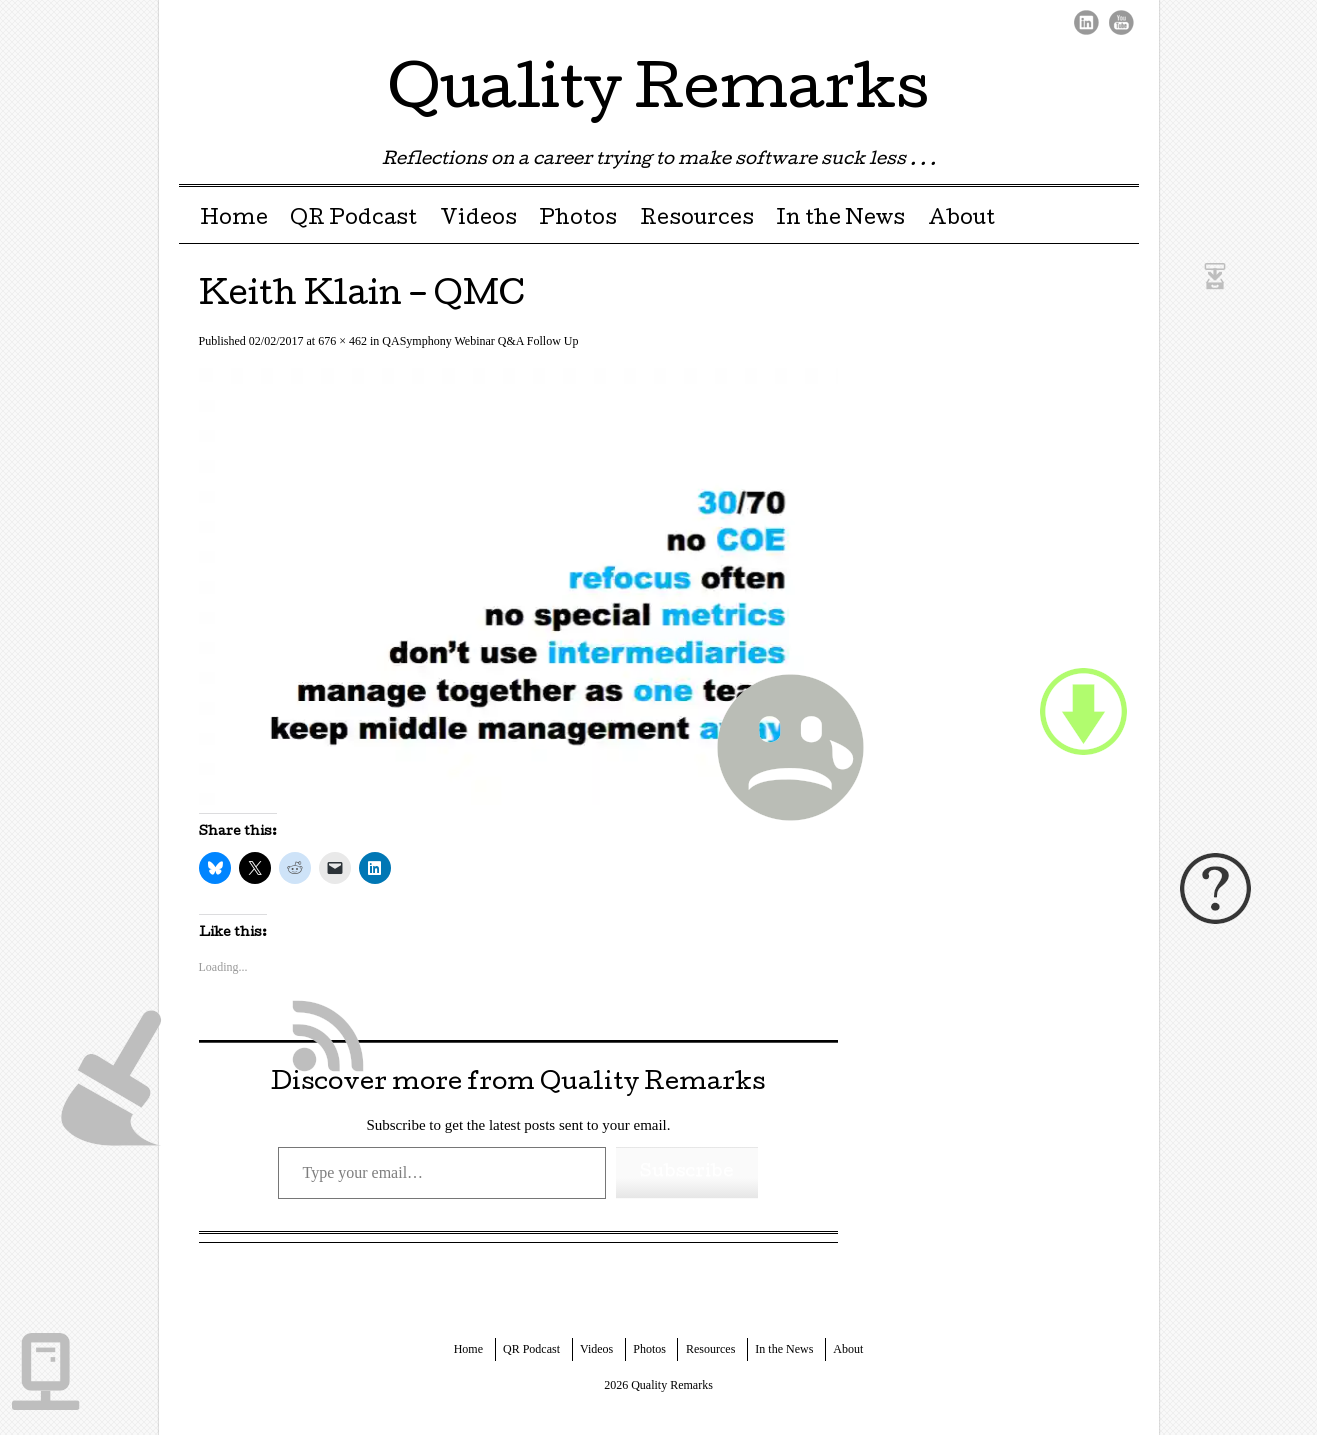 The width and height of the screenshot is (1317, 1435). Describe the element at coordinates (328, 1036) in the screenshot. I see `subscribe to RSS feed` at that location.